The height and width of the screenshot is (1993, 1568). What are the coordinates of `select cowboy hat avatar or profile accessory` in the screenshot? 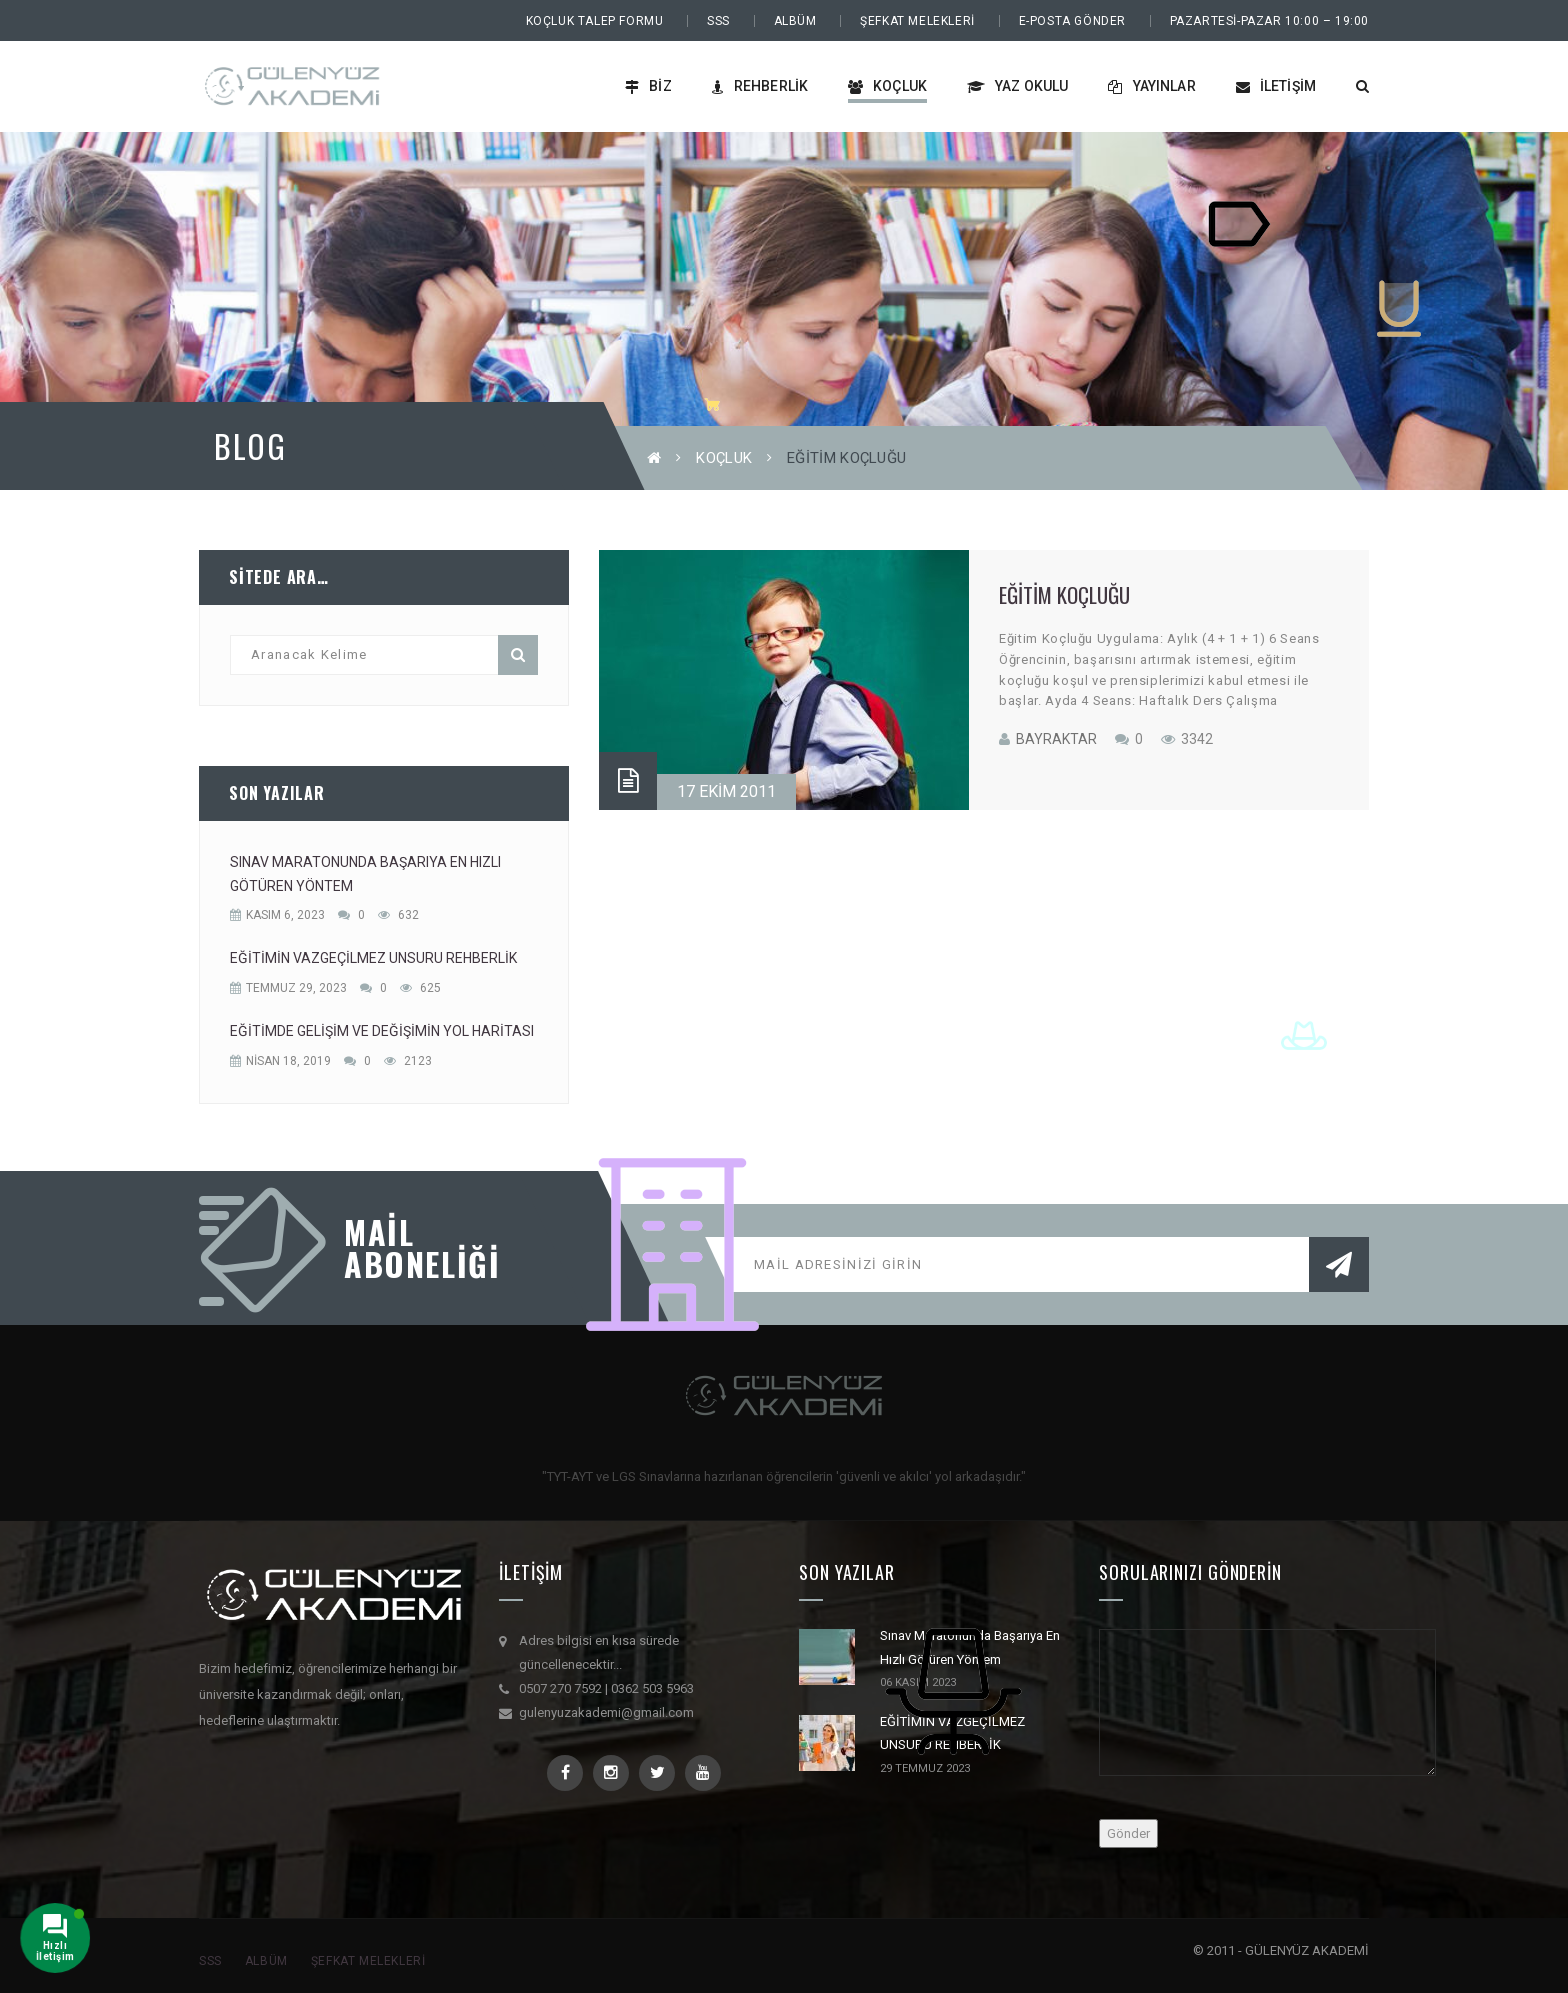 It's located at (1304, 1037).